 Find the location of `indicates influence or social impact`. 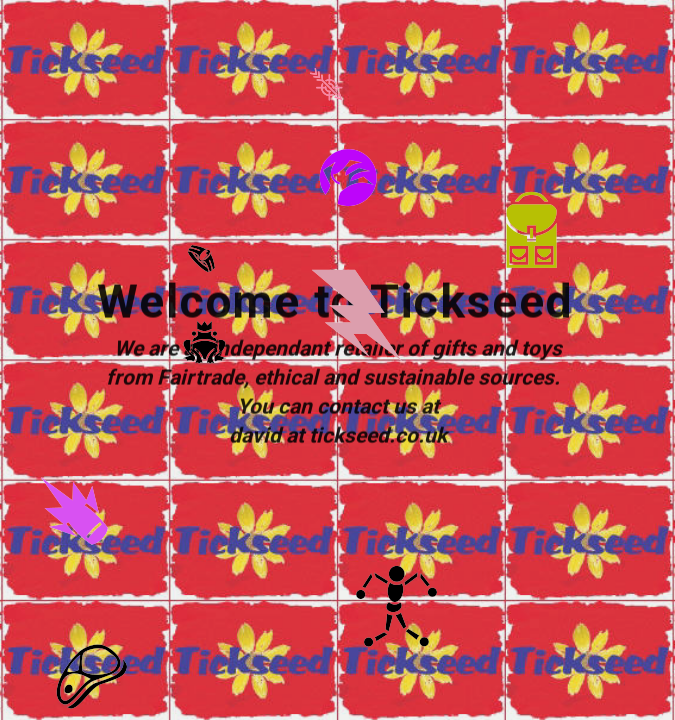

indicates influence or social impact is located at coordinates (74, 511).